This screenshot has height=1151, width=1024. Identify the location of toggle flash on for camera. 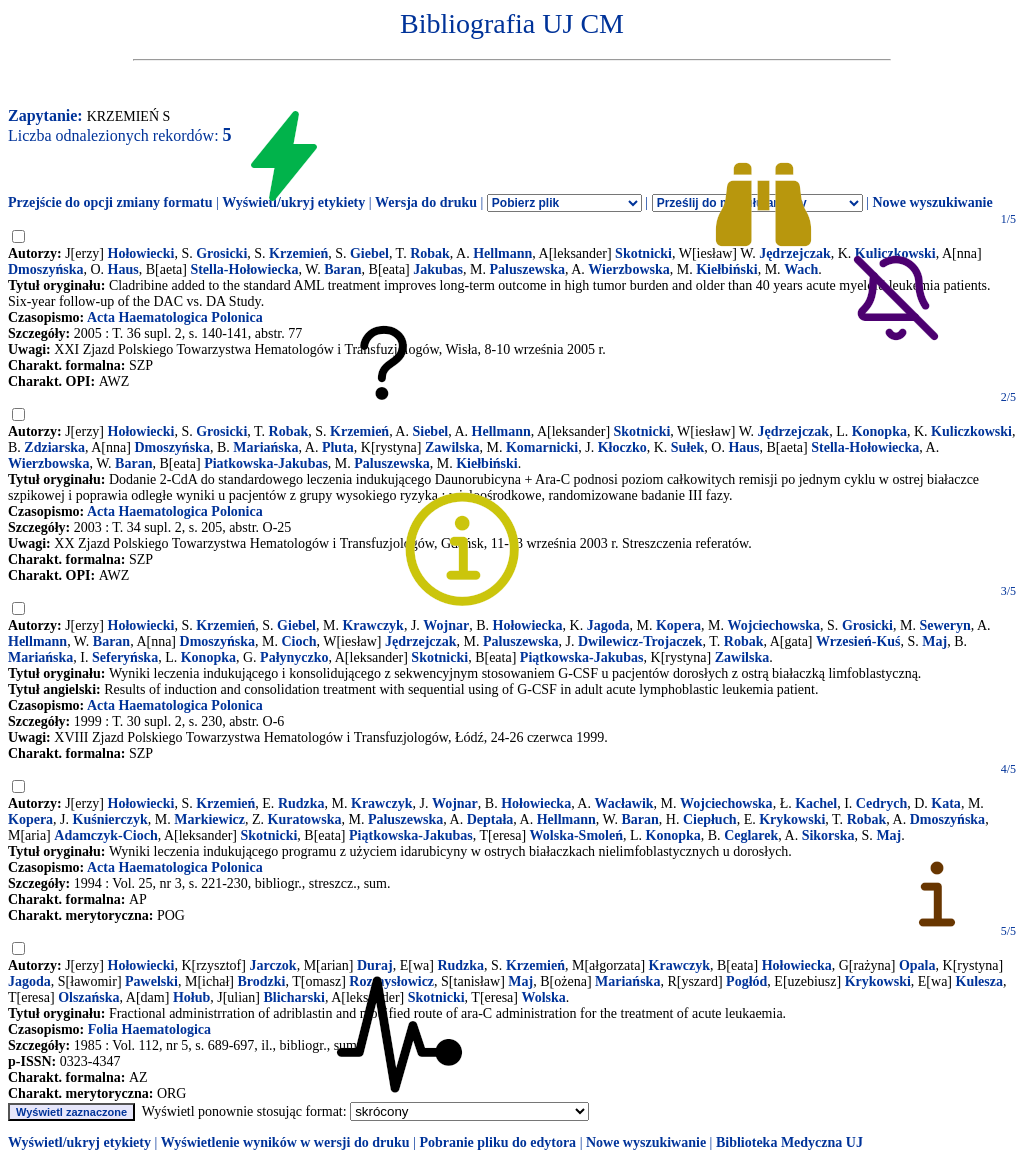
(284, 156).